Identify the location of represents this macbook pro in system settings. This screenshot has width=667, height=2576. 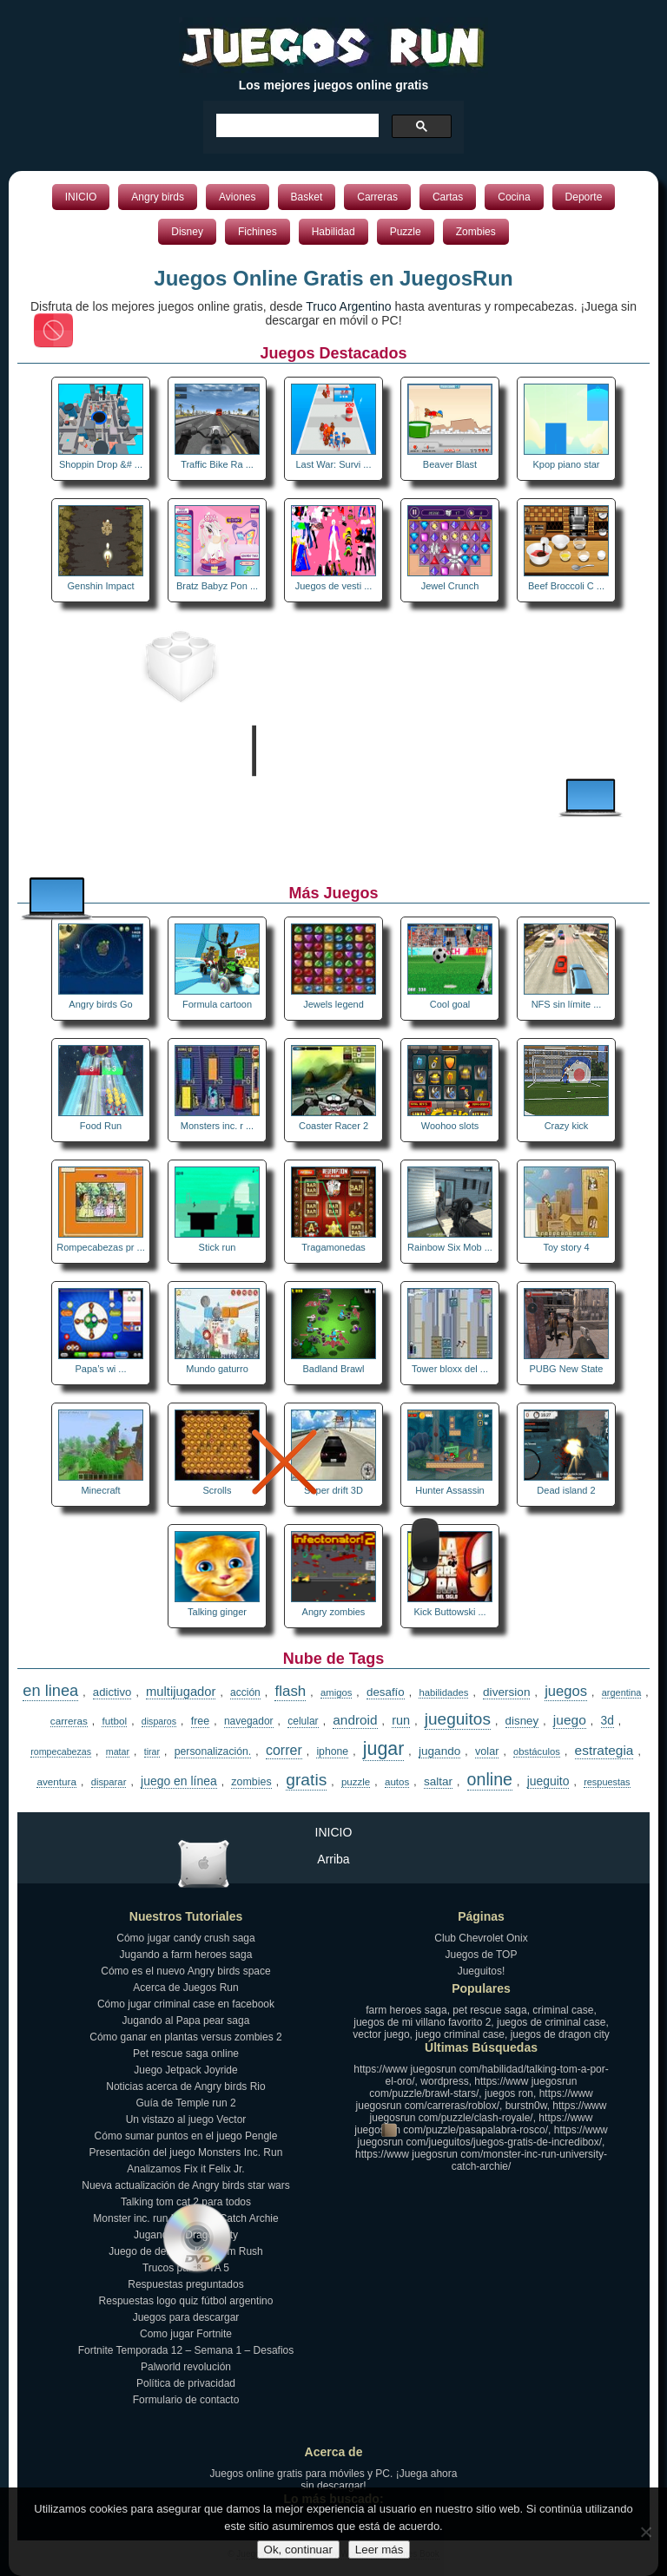
(591, 792).